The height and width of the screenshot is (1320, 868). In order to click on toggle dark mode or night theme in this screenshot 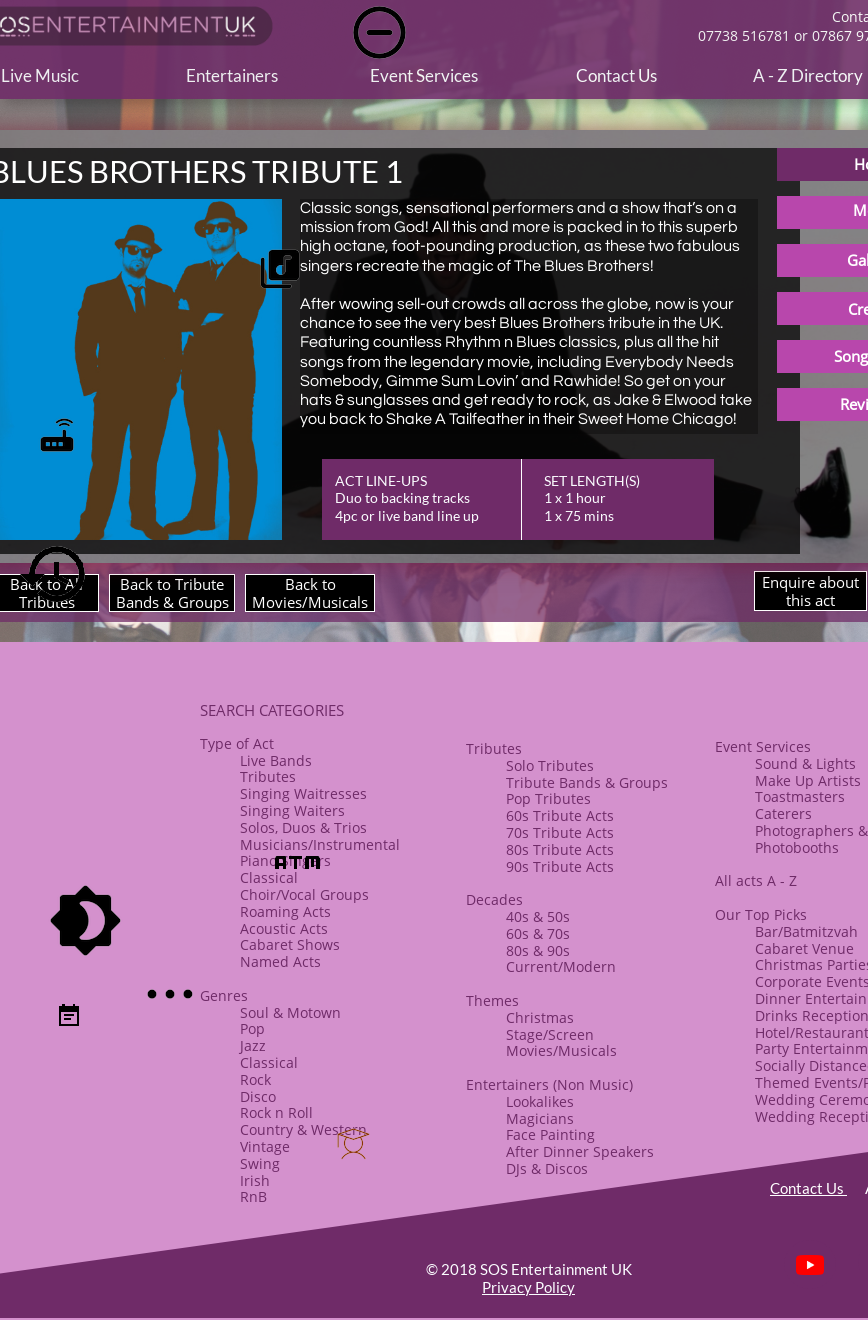, I will do `click(85, 920)`.